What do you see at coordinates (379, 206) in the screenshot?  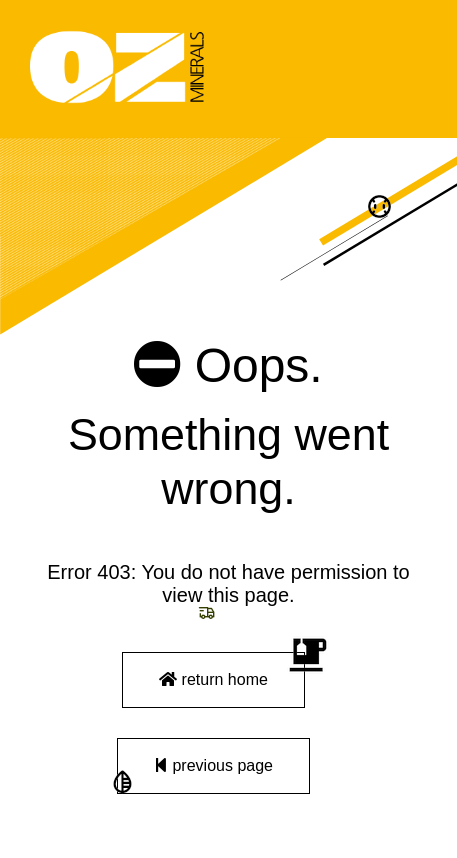 I see `view baseball scores or stats` at bounding box center [379, 206].